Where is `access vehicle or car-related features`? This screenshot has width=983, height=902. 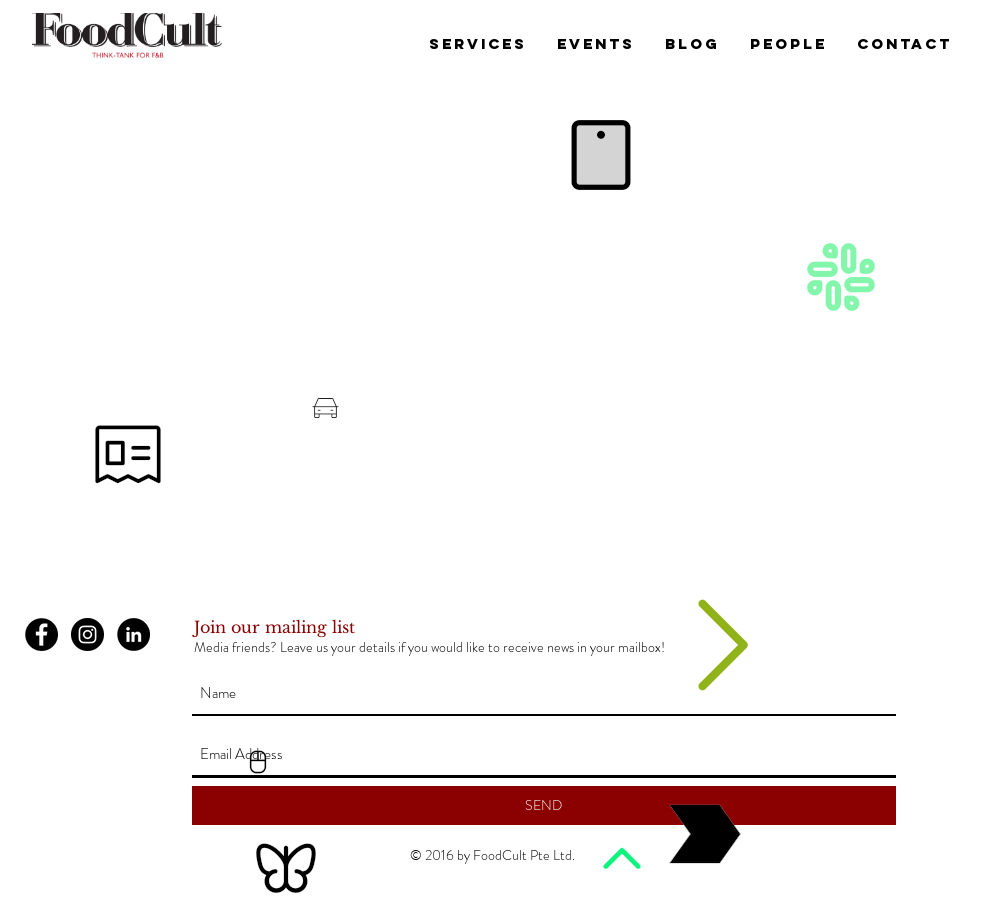 access vehicle or car-related features is located at coordinates (325, 408).